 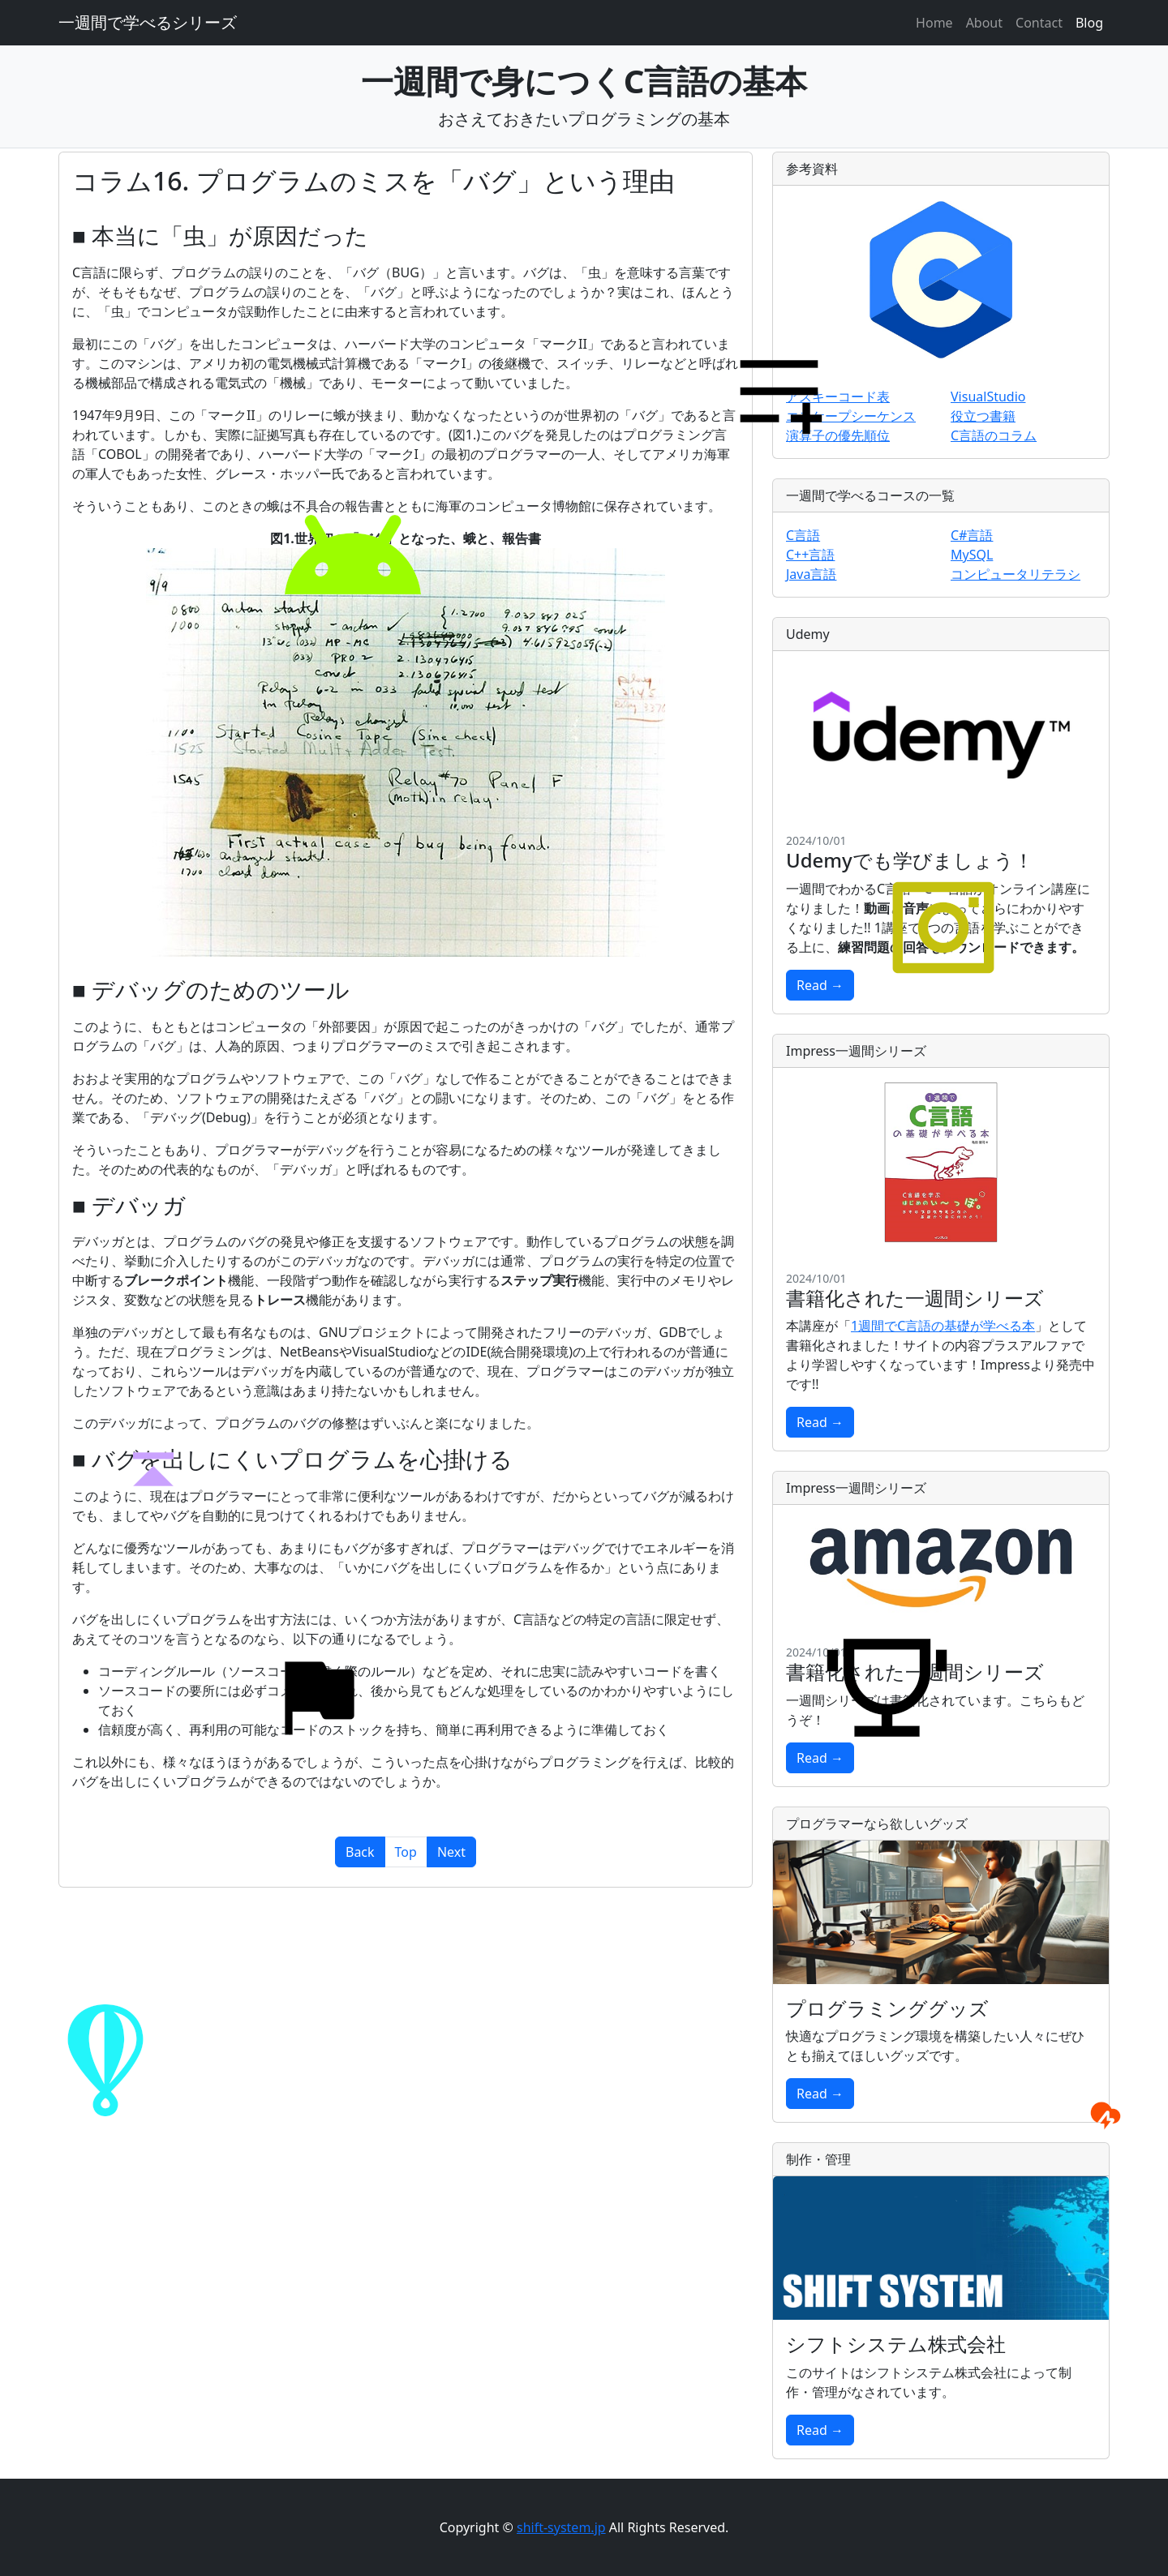 What do you see at coordinates (1106, 2115) in the screenshot?
I see `indicates thunderstorm weather conditions` at bounding box center [1106, 2115].